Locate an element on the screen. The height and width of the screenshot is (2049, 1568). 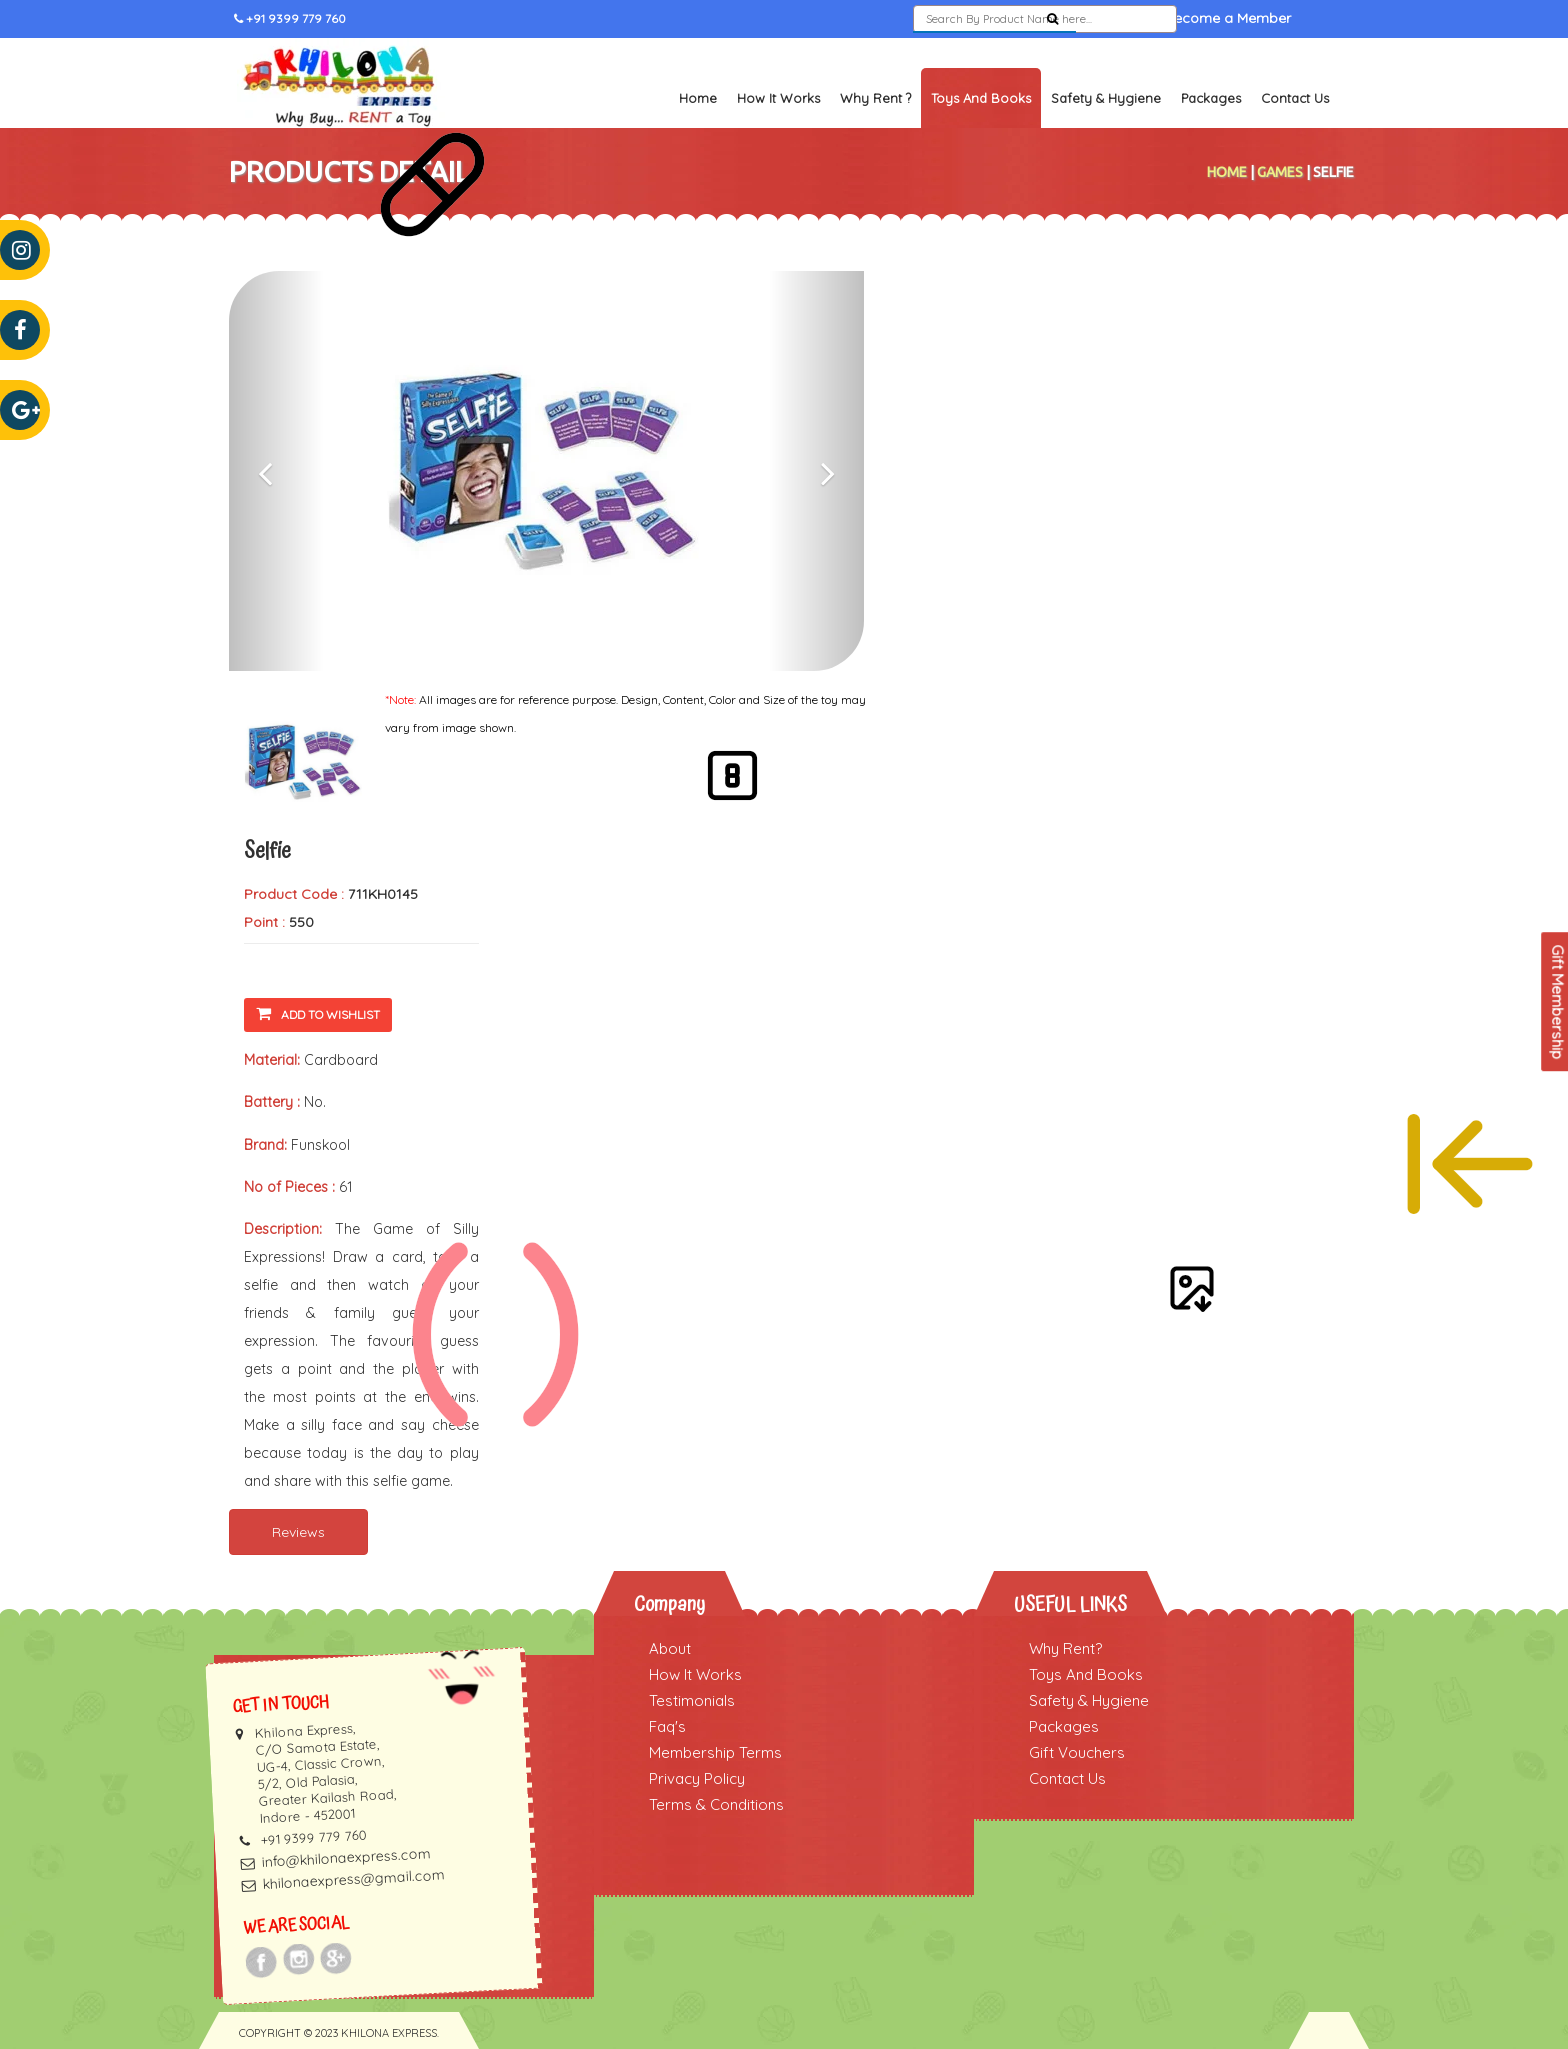
access medication reminders or prescriptions is located at coordinates (432, 184).